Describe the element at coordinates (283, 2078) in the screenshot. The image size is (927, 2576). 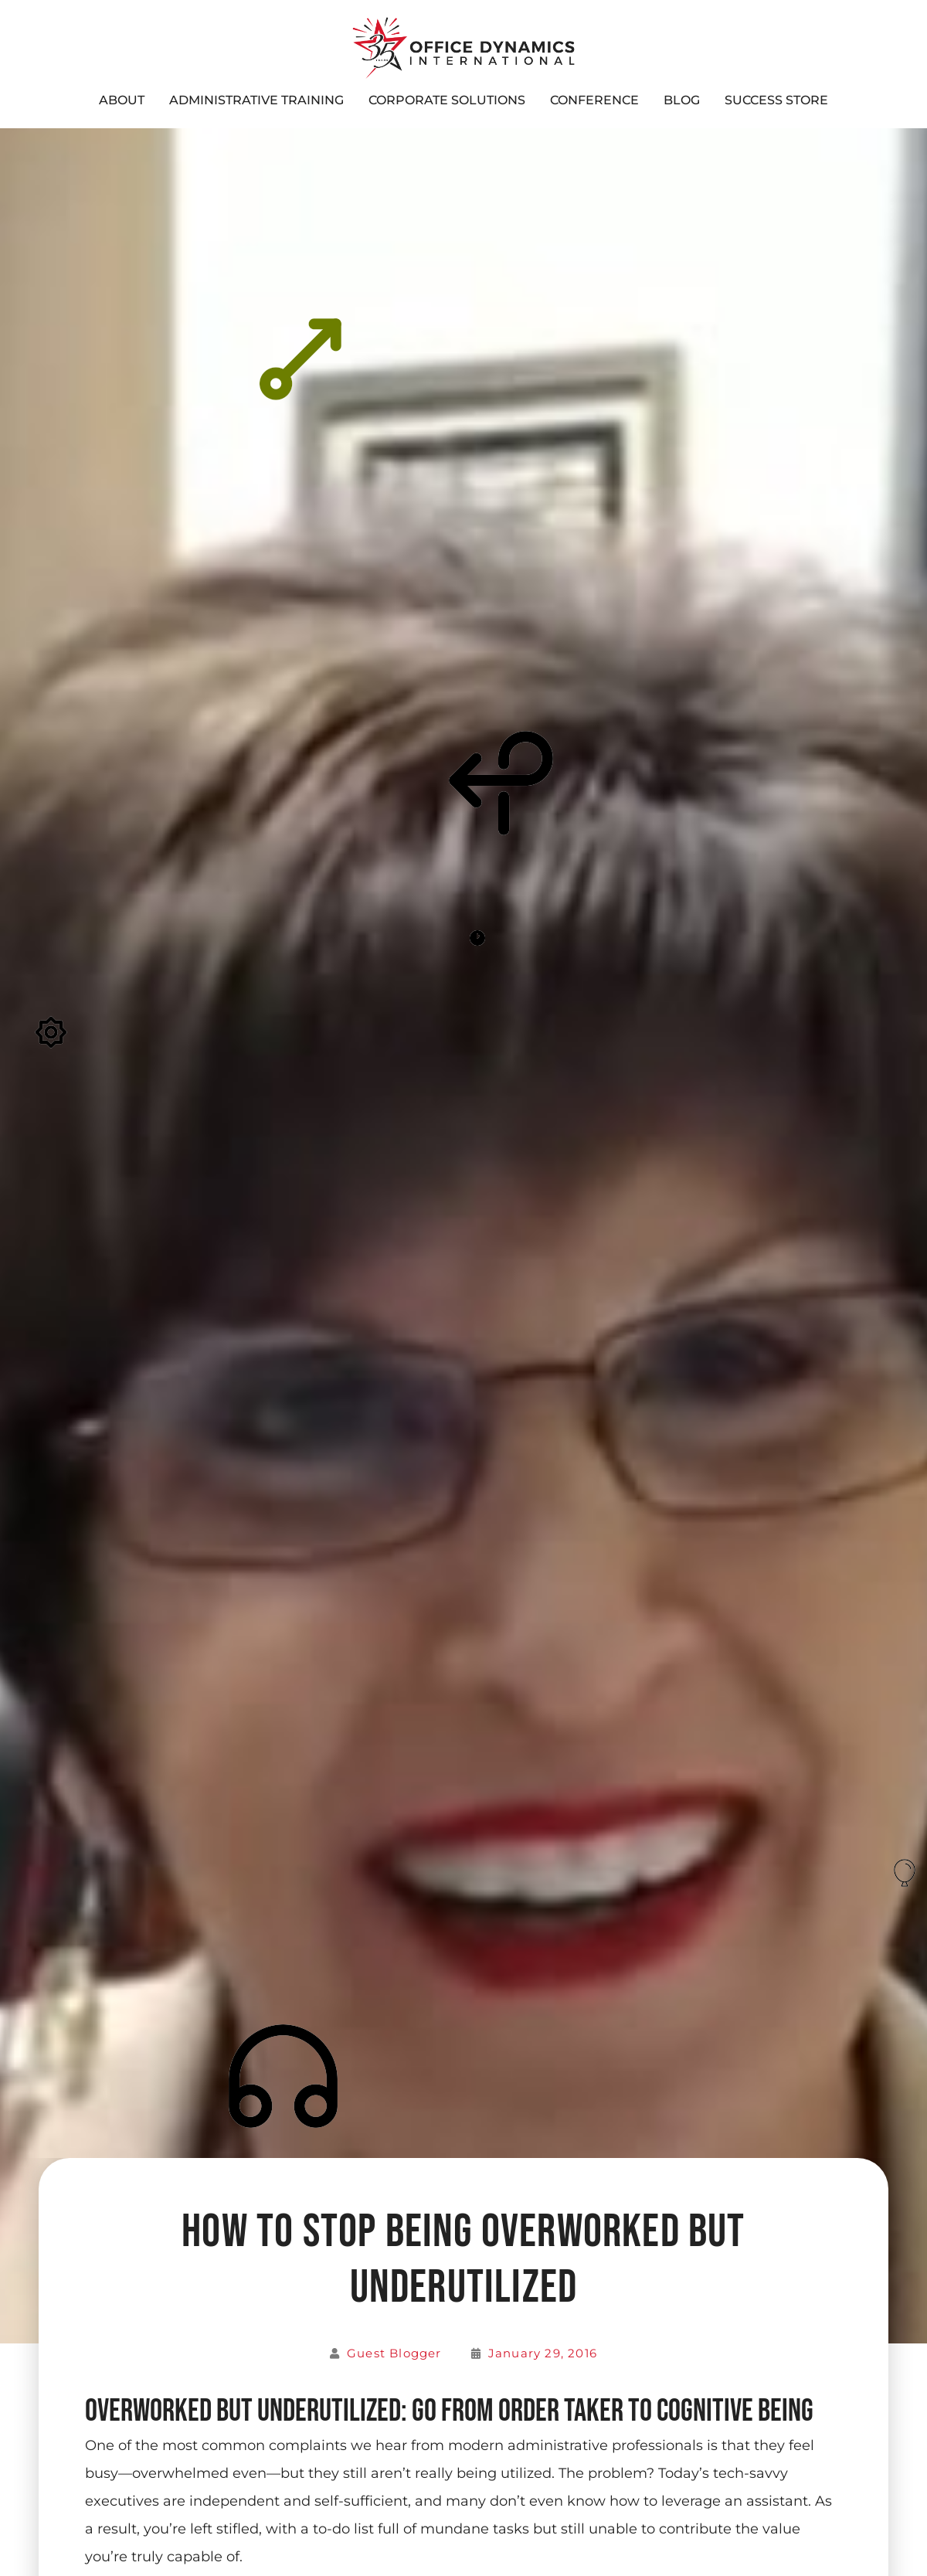
I see `access audio or music settings` at that location.